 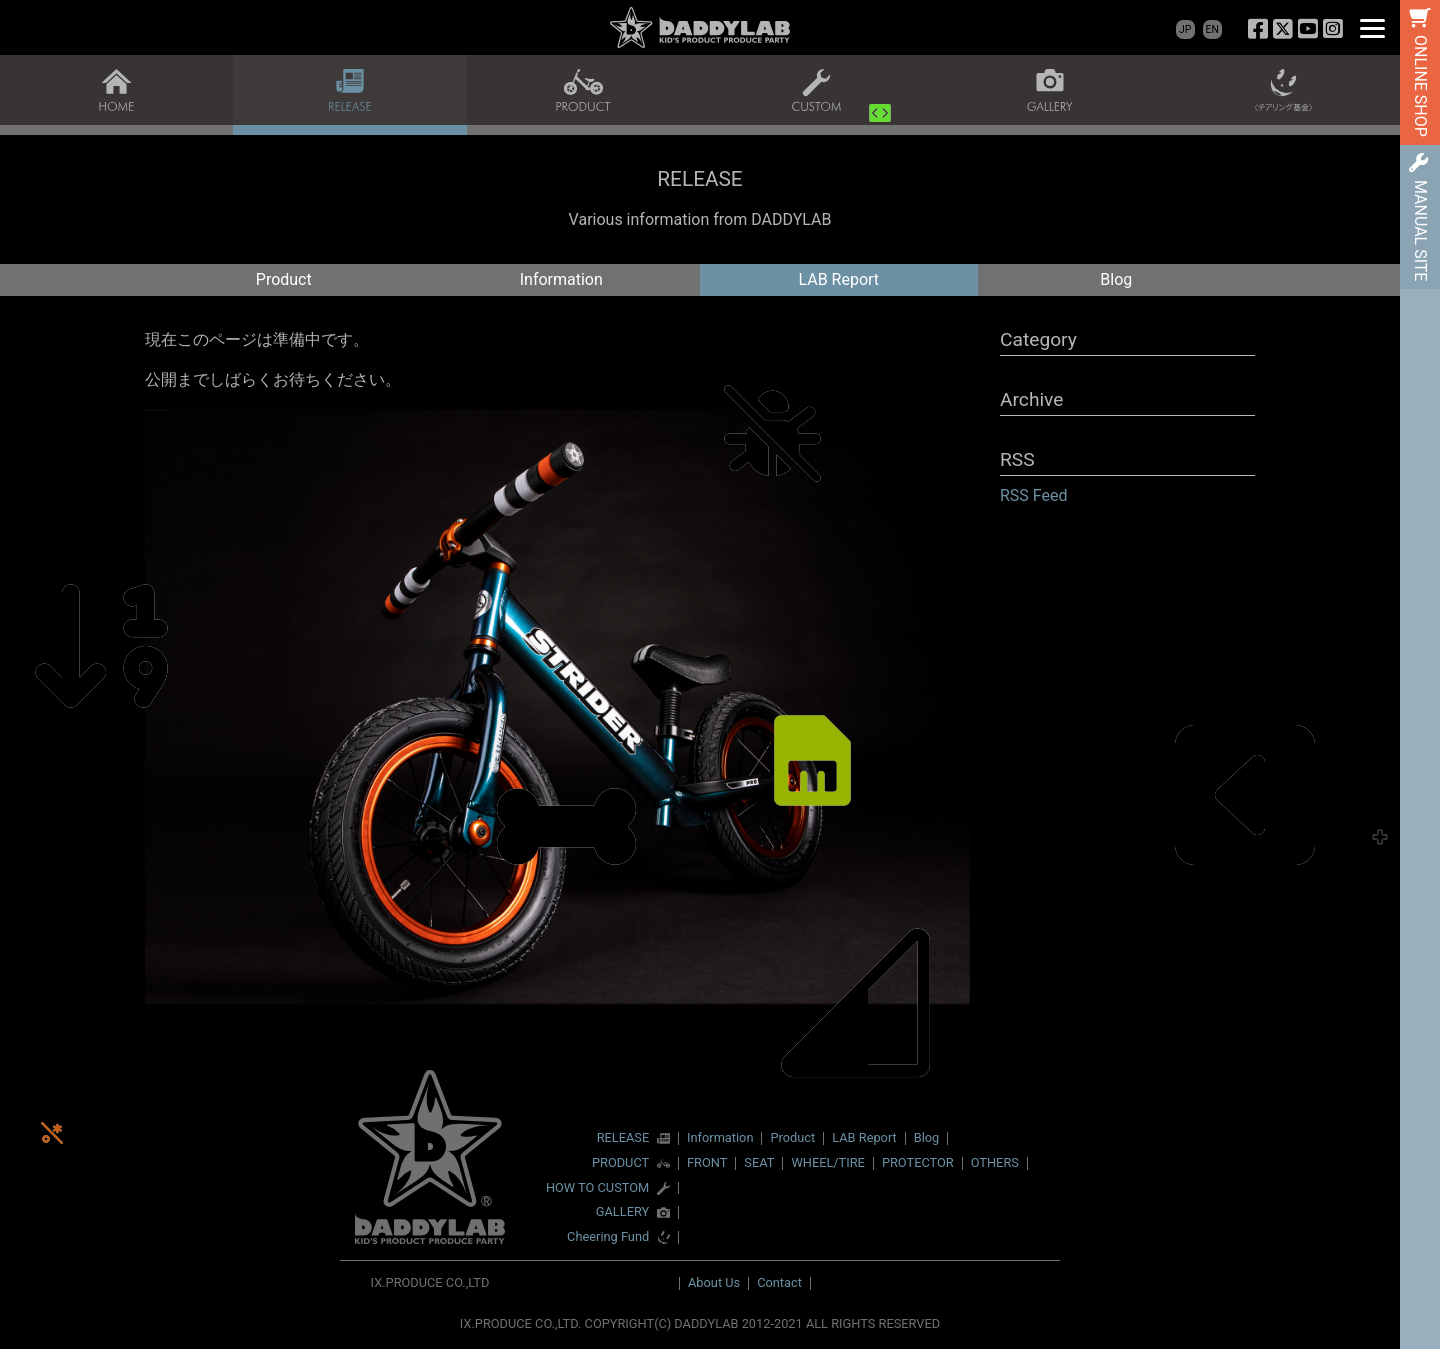 What do you see at coordinates (880, 113) in the screenshot?
I see `view or edit source code` at bounding box center [880, 113].